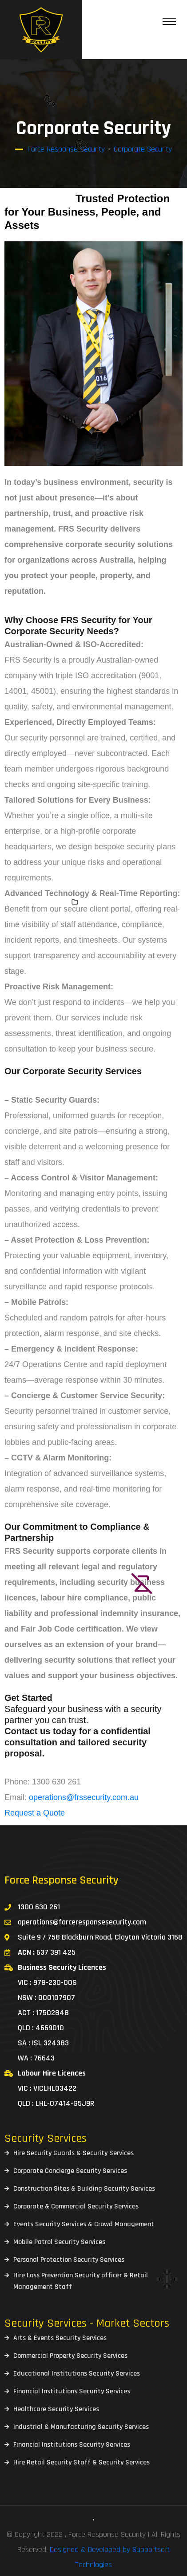 The width and height of the screenshot is (187, 2576). What do you see at coordinates (81, 145) in the screenshot?
I see `open the Rumble video platform` at bounding box center [81, 145].